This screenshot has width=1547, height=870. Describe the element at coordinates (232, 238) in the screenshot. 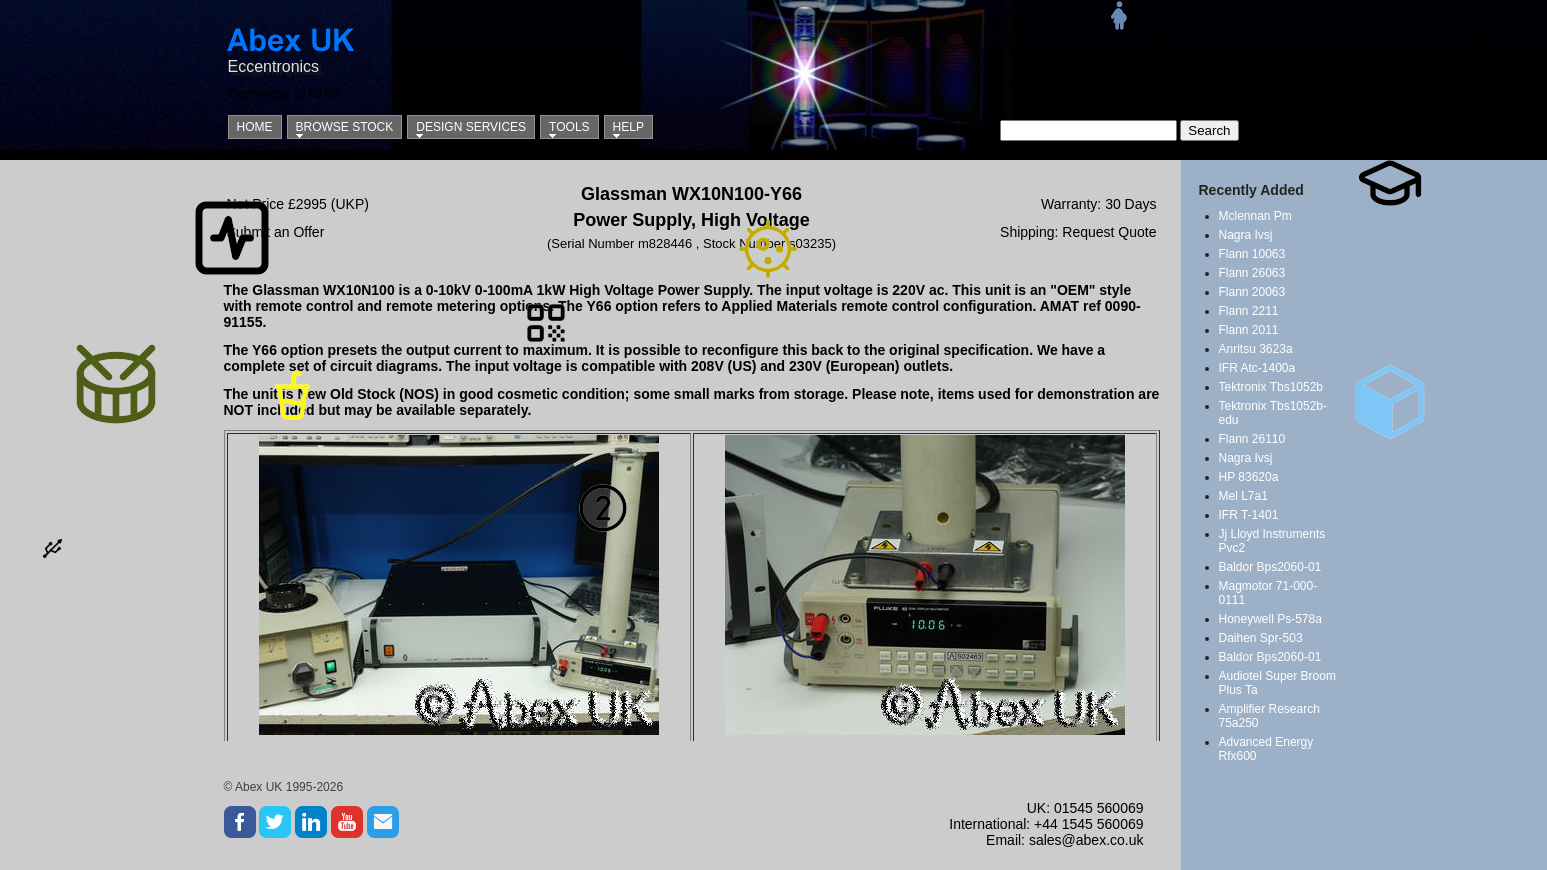

I see `view activity or system status` at that location.